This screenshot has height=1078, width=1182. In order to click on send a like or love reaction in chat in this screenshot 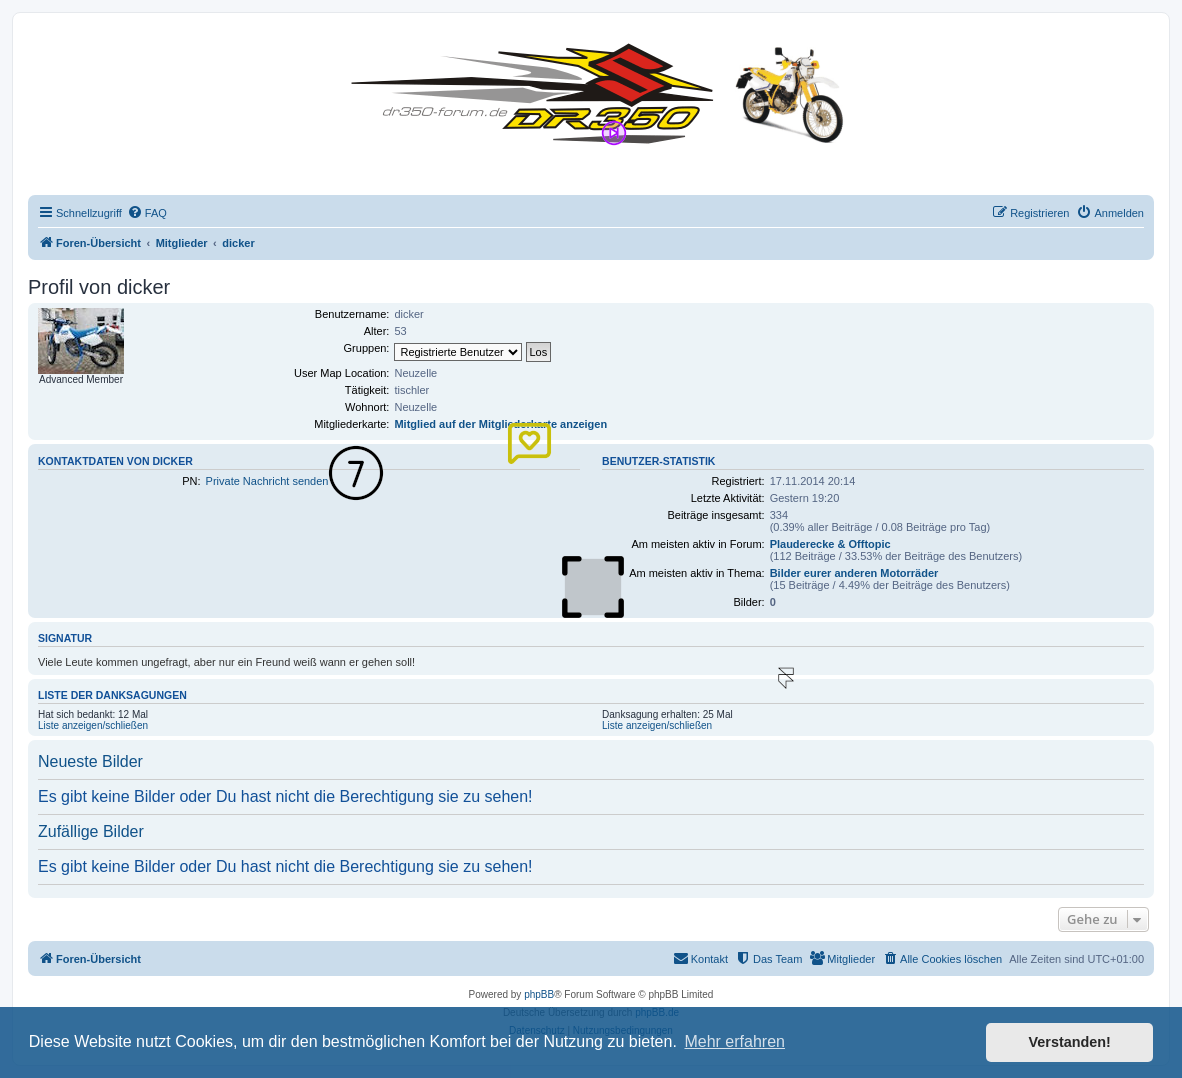, I will do `click(529, 442)`.